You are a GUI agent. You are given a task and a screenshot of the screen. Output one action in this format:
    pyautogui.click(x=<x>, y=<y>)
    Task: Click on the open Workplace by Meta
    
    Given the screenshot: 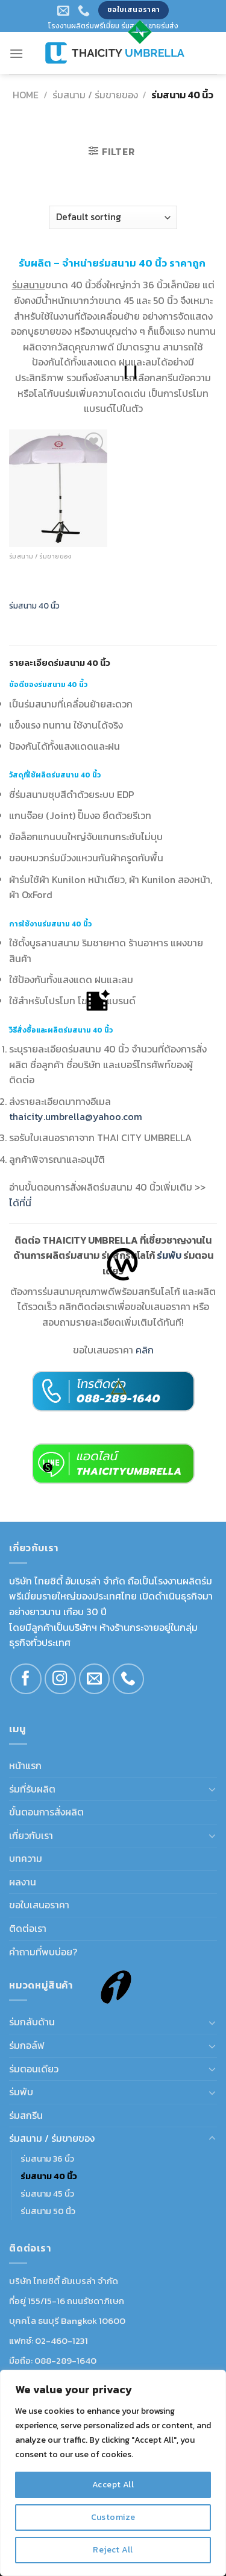 What is the action you would take?
    pyautogui.click(x=122, y=1264)
    